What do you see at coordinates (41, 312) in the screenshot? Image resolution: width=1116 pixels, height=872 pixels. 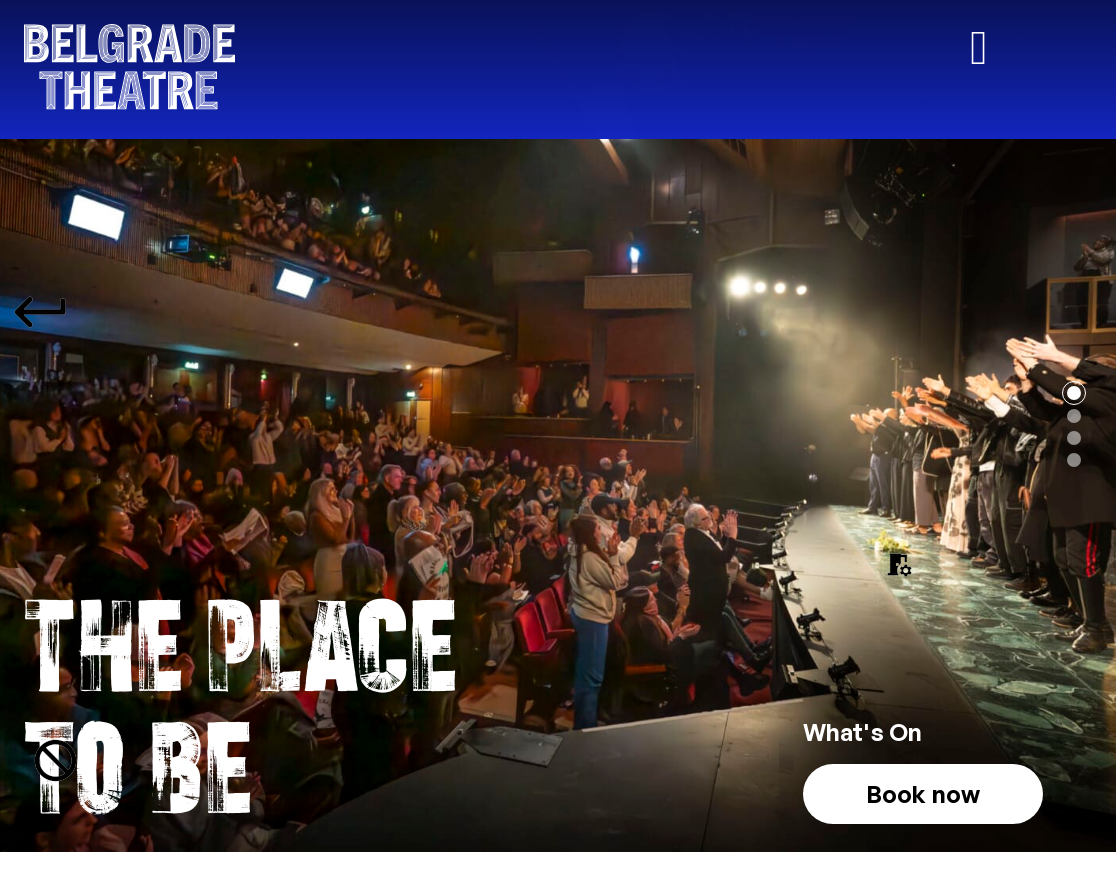 I see `submit or confirm text input` at bounding box center [41, 312].